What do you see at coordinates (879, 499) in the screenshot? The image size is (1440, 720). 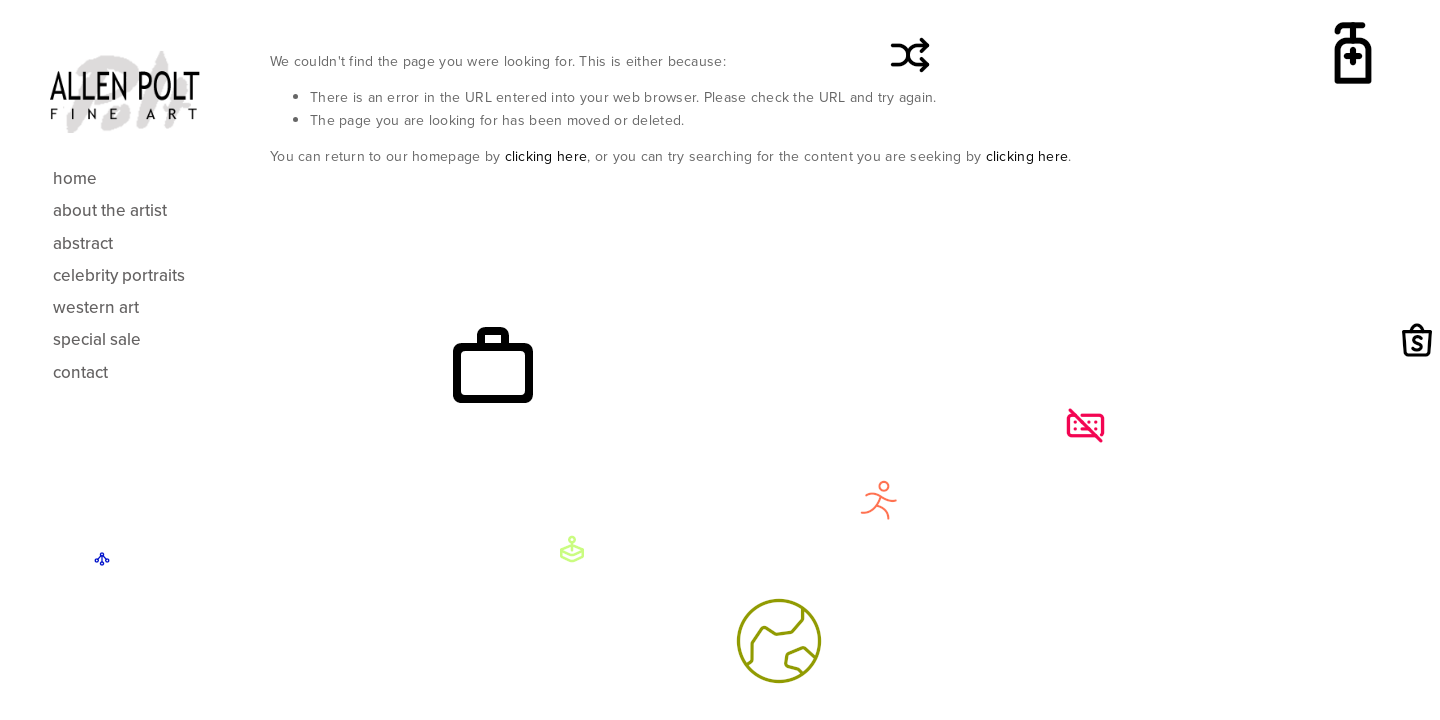 I see `start a running or fitness activity` at bounding box center [879, 499].